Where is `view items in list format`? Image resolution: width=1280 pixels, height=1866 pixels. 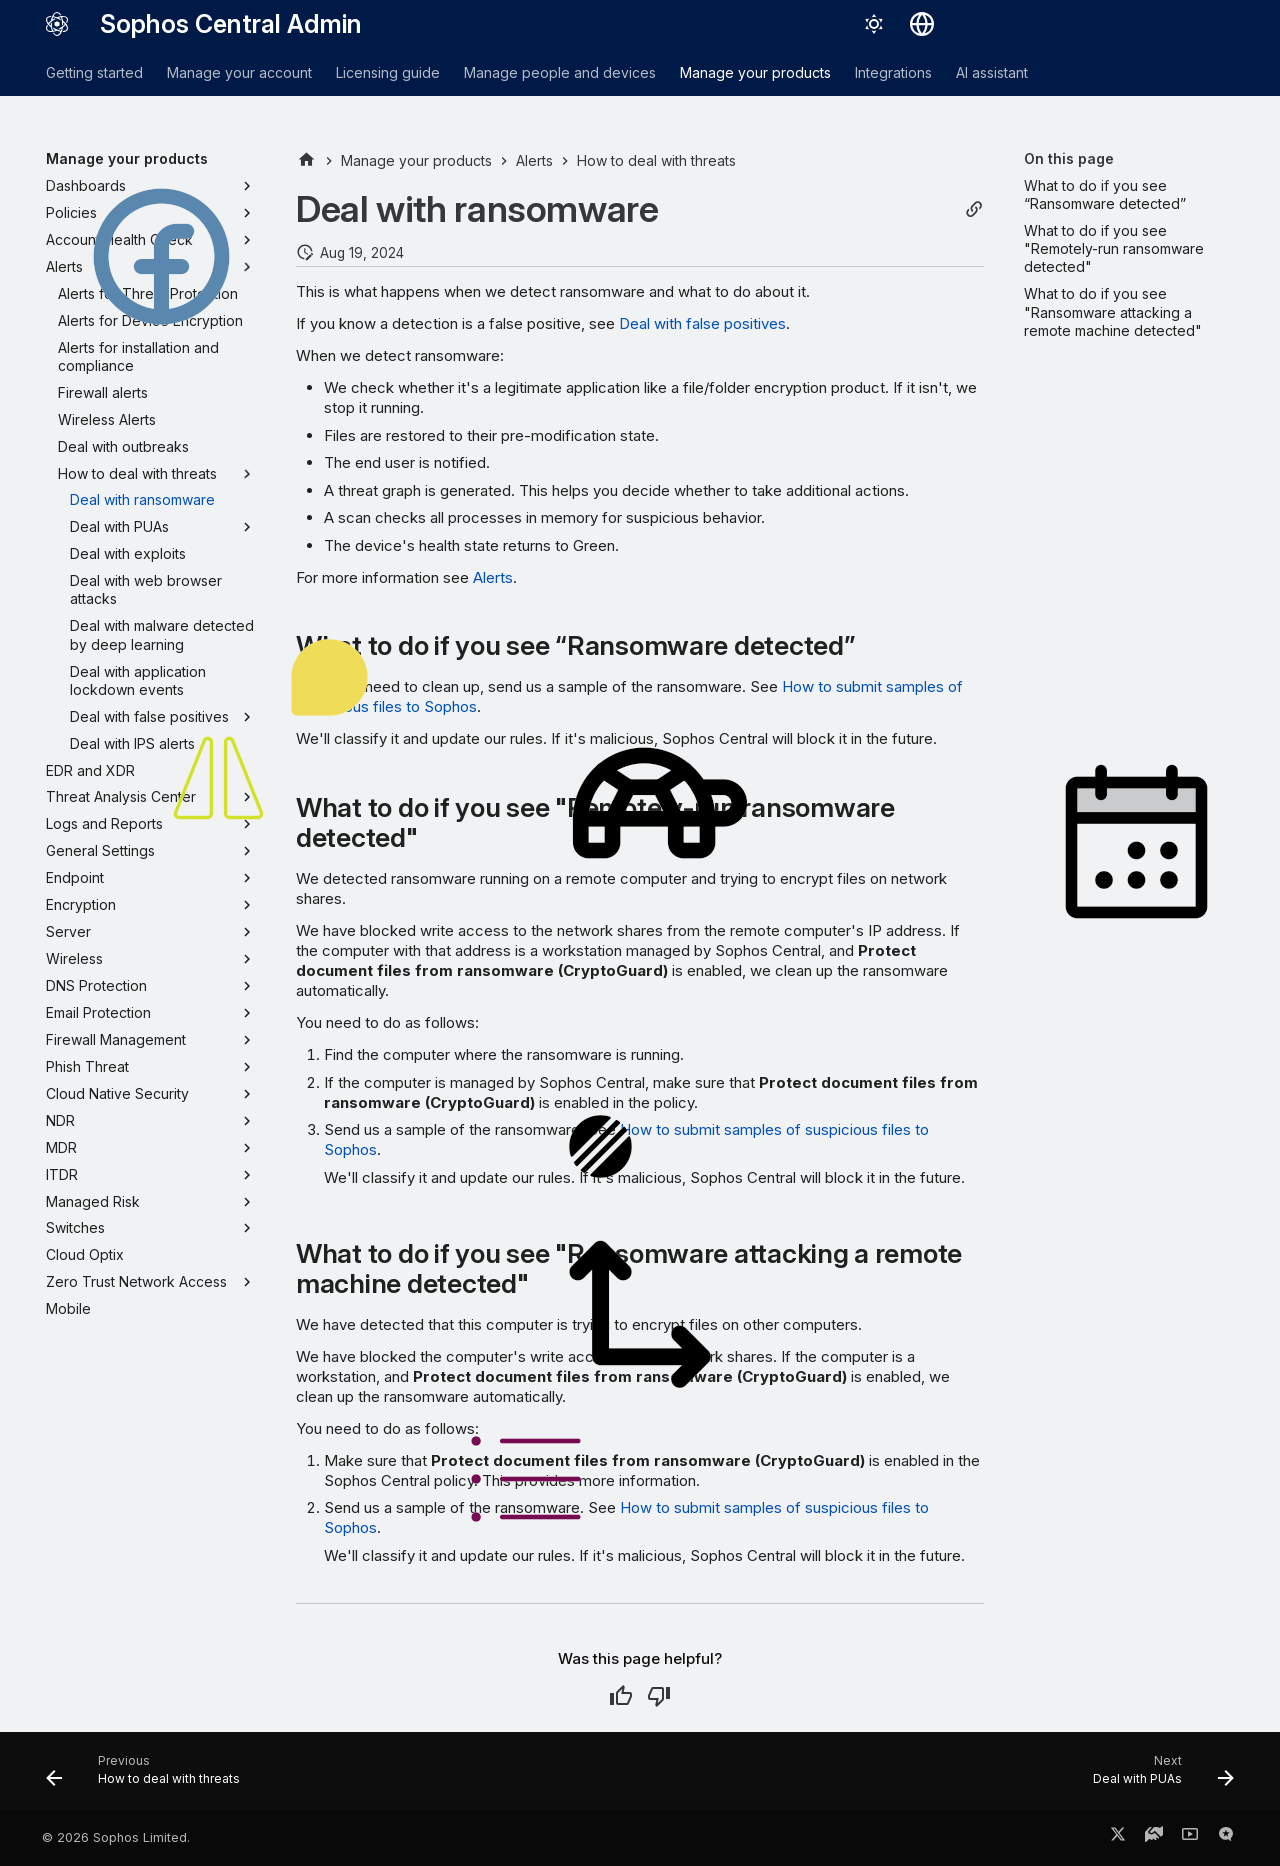
view items in list format is located at coordinates (526, 1479).